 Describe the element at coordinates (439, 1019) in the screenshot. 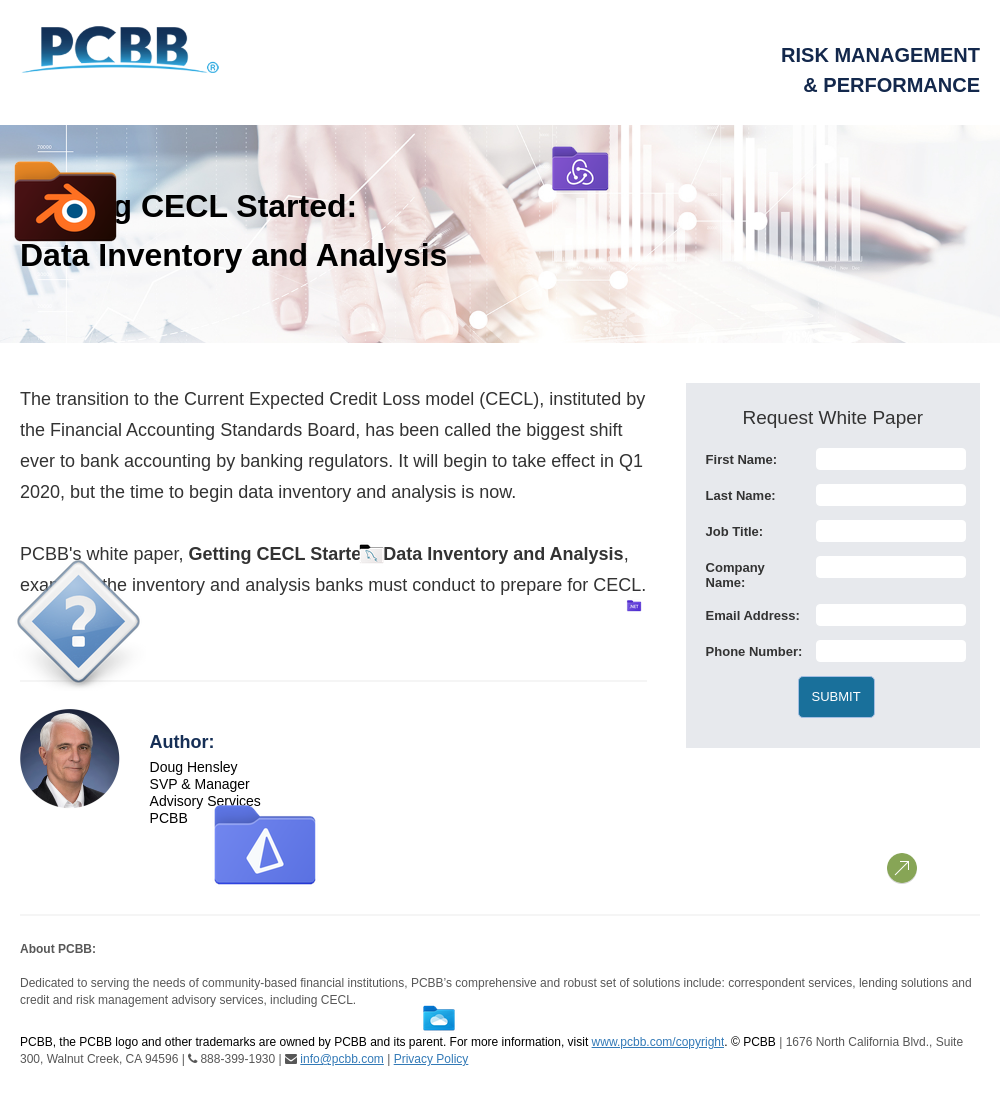

I see `open OneDrive cloud storage folder` at that location.